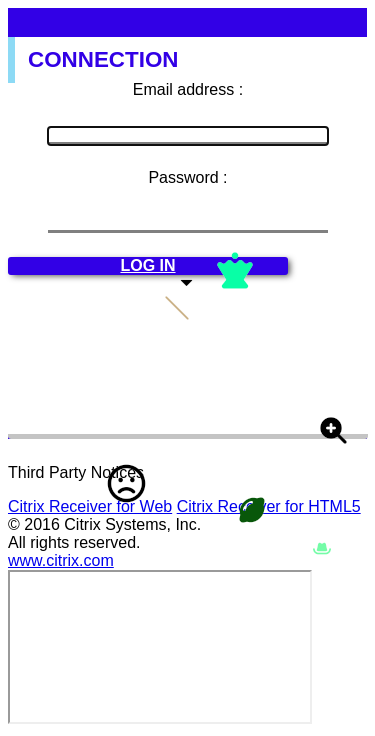  Describe the element at coordinates (186, 281) in the screenshot. I see `expand a dropdown menu` at that location.